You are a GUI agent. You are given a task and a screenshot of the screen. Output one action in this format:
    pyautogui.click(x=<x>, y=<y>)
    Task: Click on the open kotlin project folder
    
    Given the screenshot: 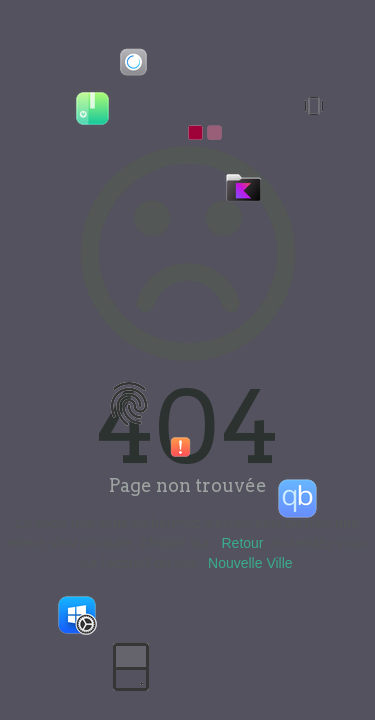 What is the action you would take?
    pyautogui.click(x=243, y=188)
    